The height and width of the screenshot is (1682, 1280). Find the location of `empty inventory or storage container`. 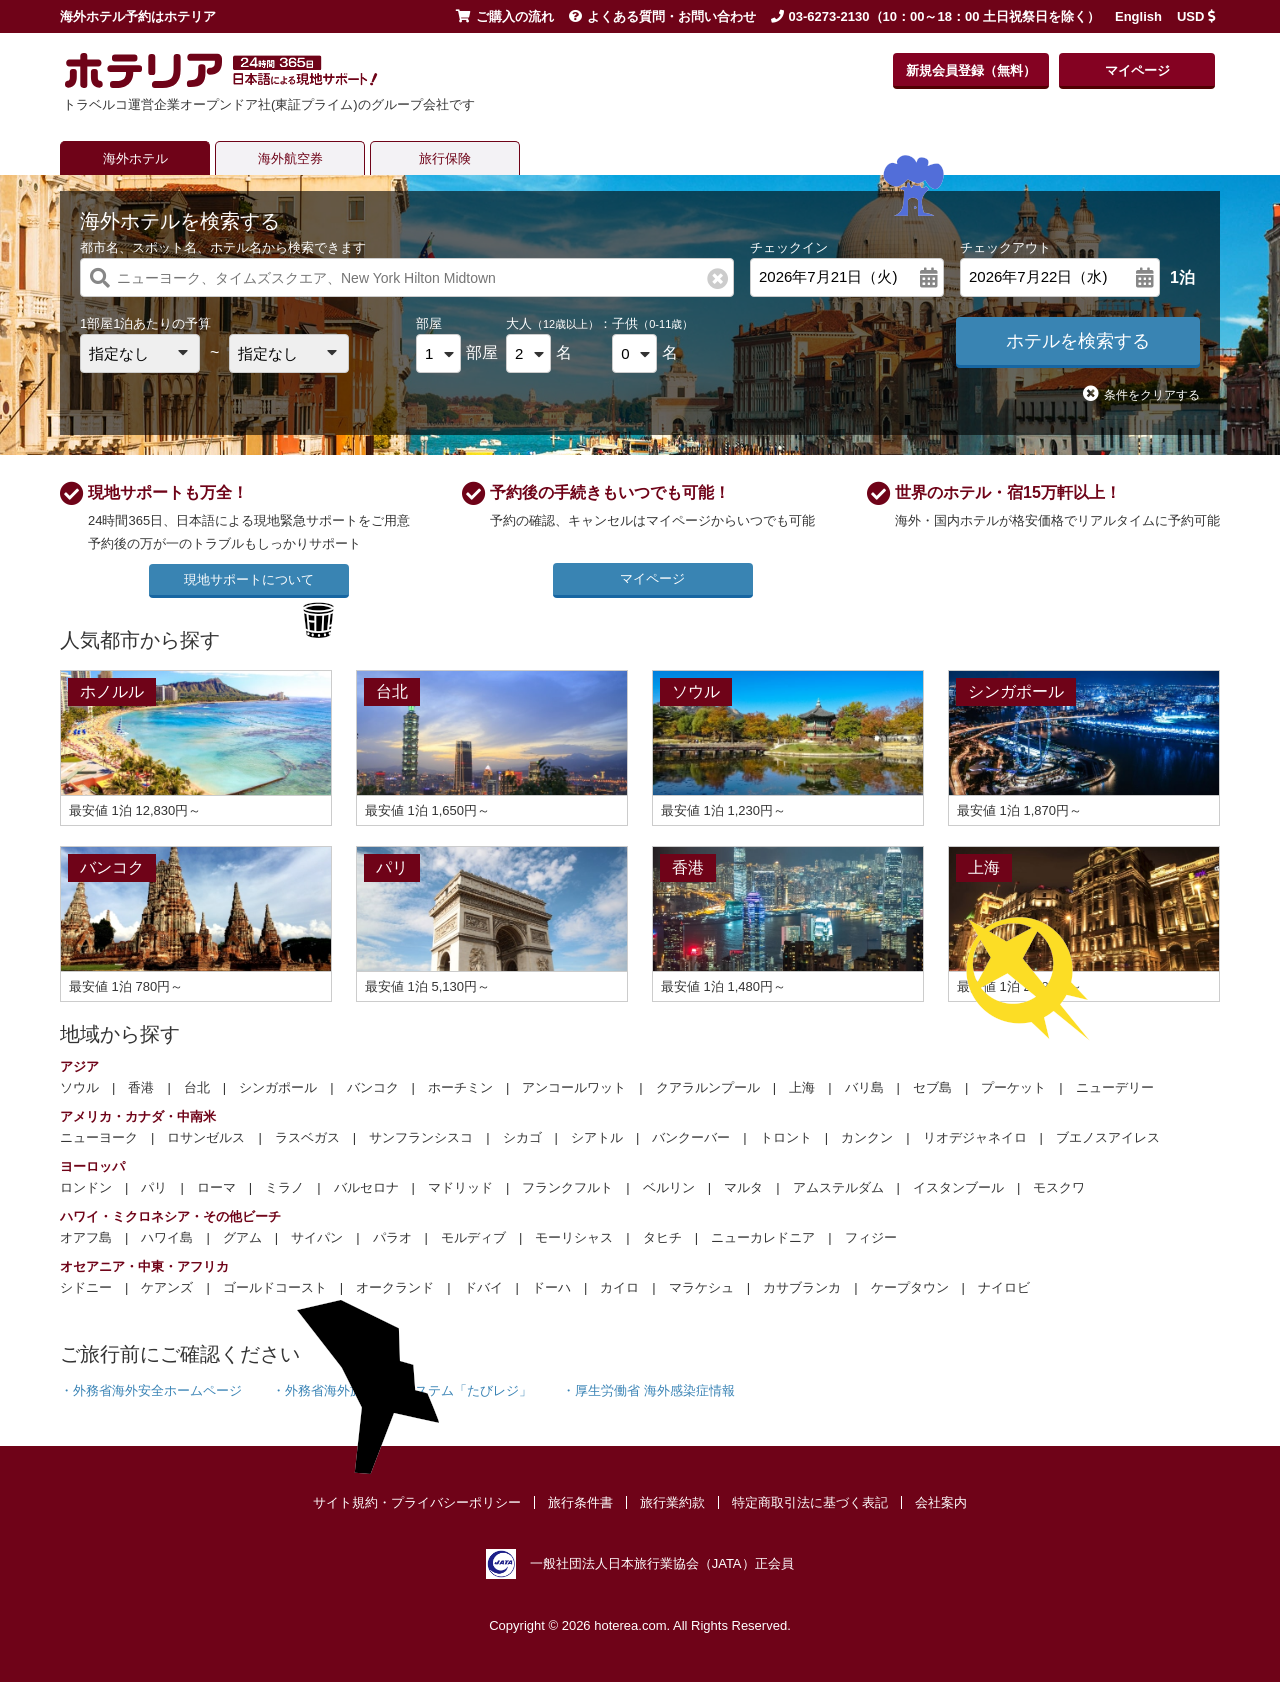

empty inventory or storage container is located at coordinates (318, 614).